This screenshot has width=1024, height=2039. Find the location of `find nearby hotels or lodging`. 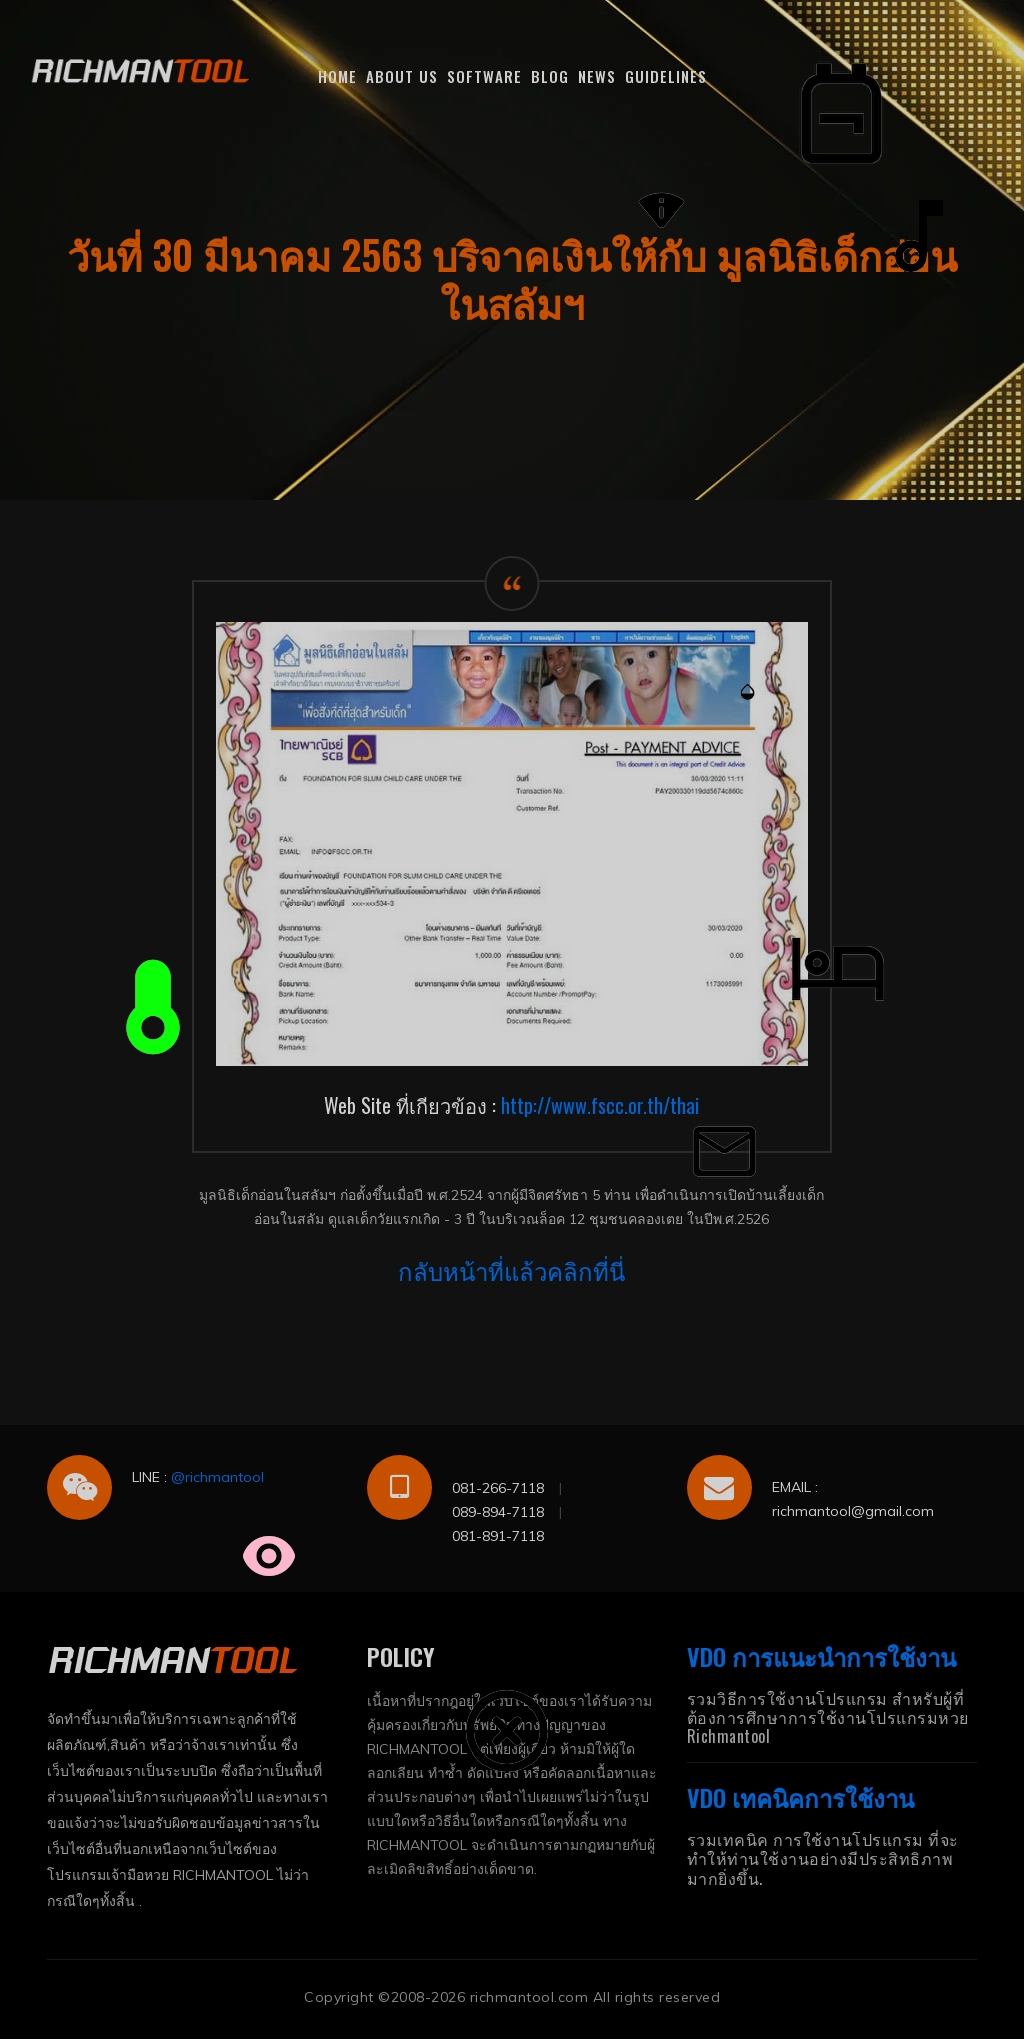

find nearby hotels or lodging is located at coordinates (838, 967).